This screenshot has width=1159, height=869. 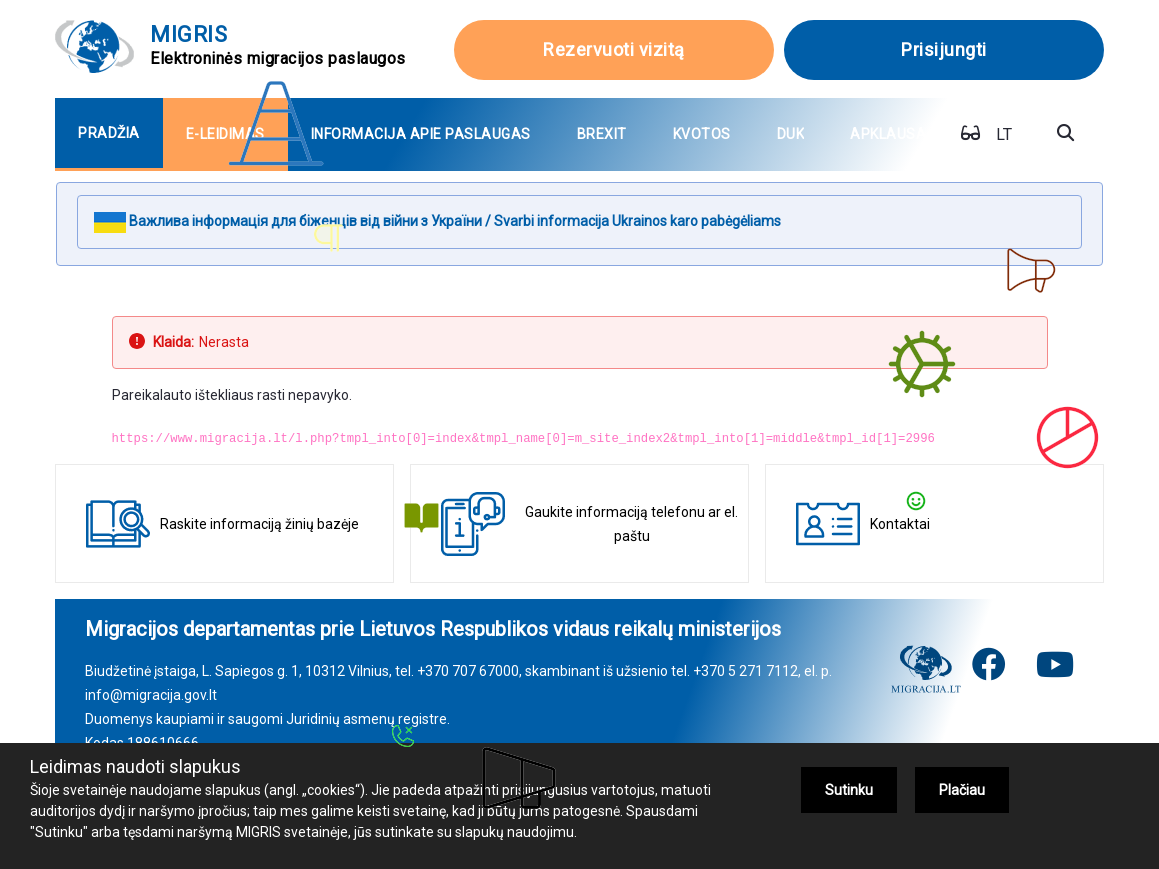 What do you see at coordinates (916, 501) in the screenshot?
I see `add an emoji or reaction` at bounding box center [916, 501].